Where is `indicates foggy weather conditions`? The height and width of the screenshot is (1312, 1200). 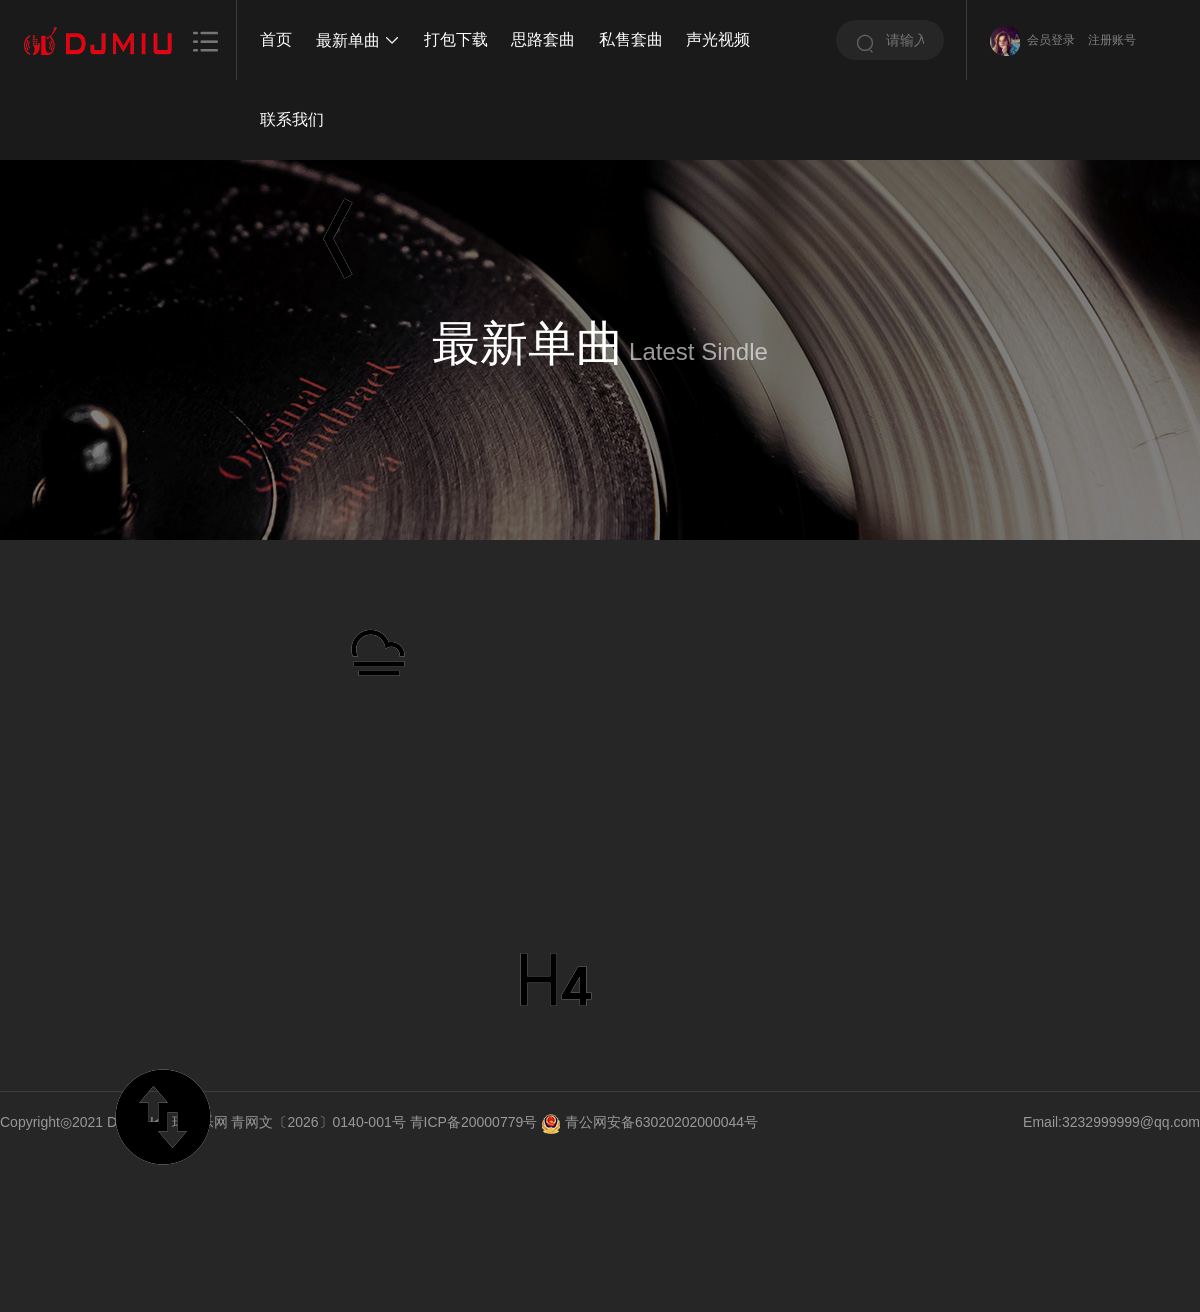
indicates foggy weather conditions is located at coordinates (378, 654).